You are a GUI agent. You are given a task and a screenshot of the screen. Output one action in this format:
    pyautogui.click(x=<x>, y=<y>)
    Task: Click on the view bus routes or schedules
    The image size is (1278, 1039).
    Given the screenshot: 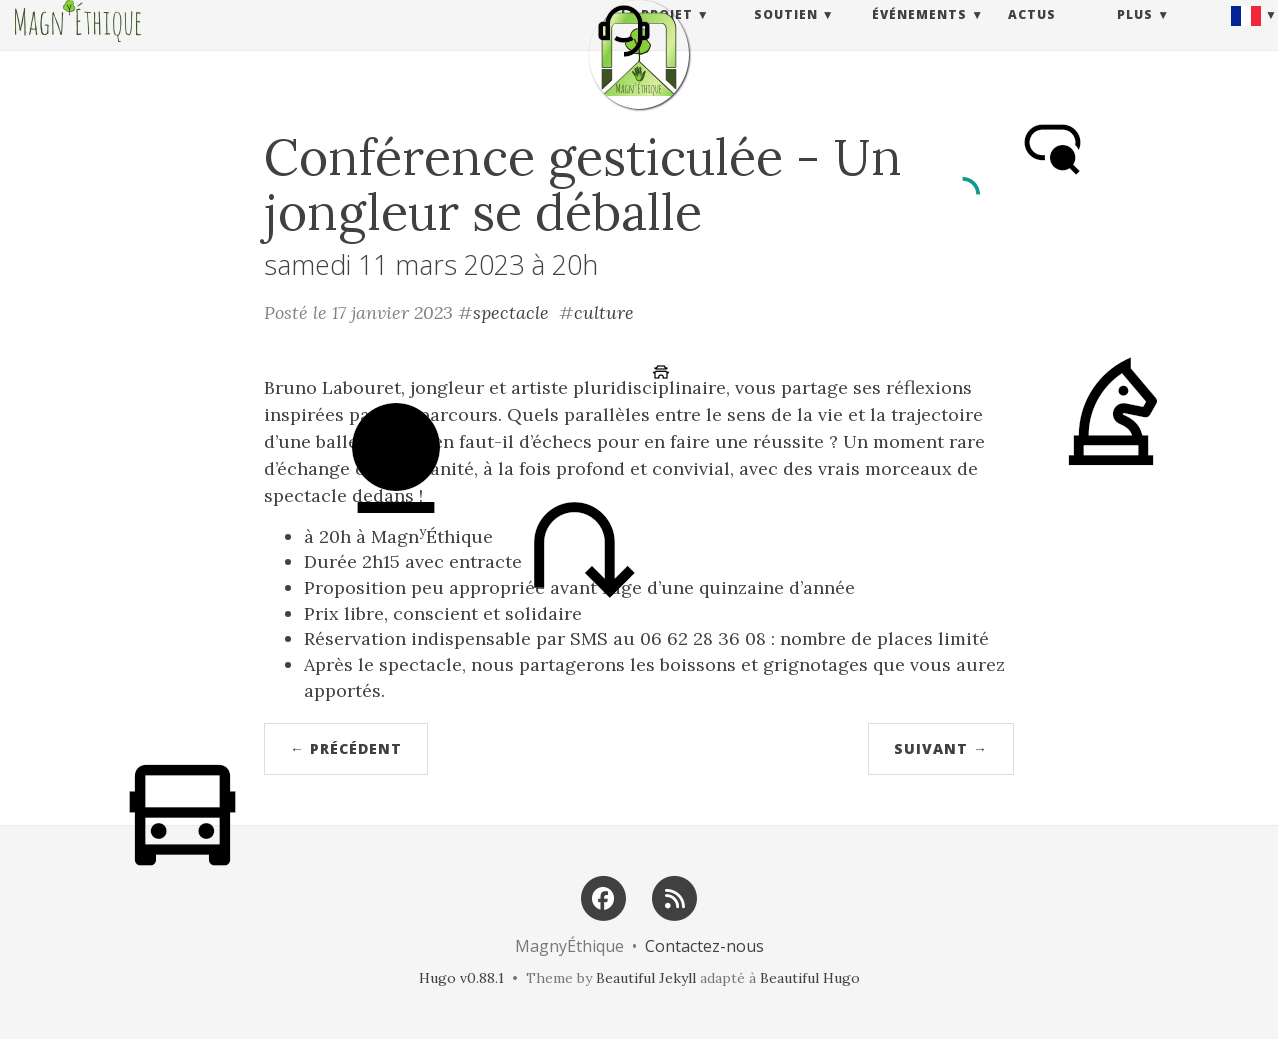 What is the action you would take?
    pyautogui.click(x=182, y=812)
    